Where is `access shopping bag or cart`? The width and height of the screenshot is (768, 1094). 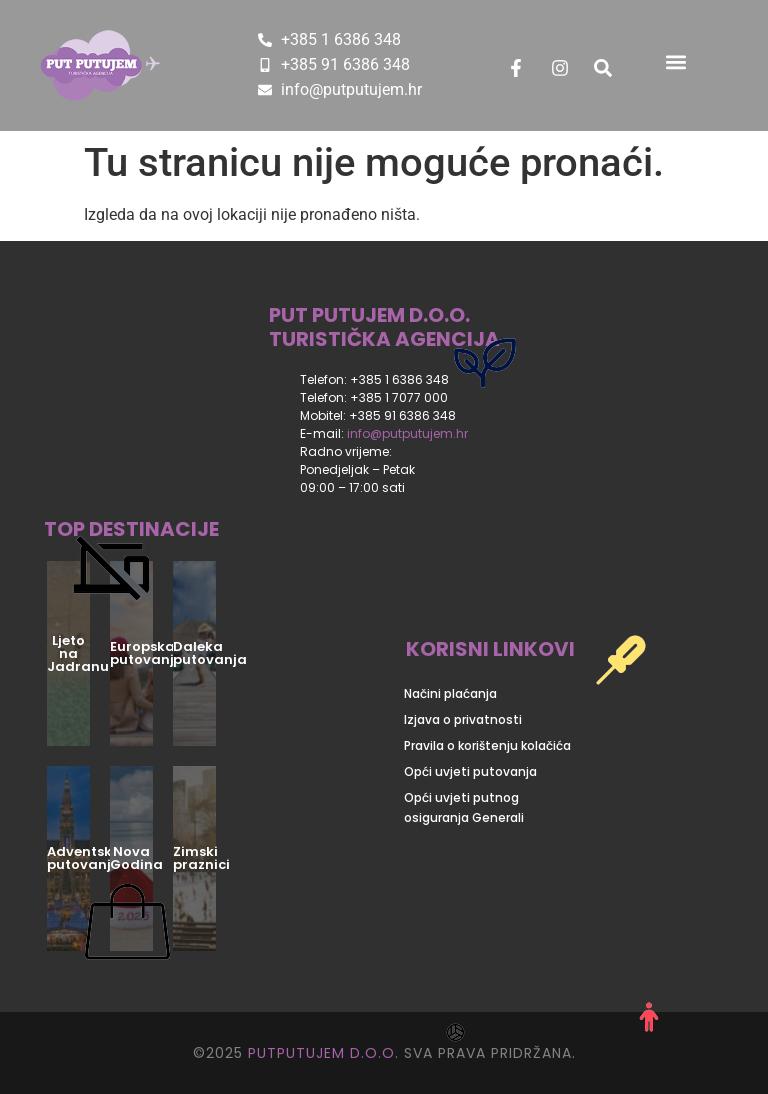
access shopping bag or cart is located at coordinates (127, 926).